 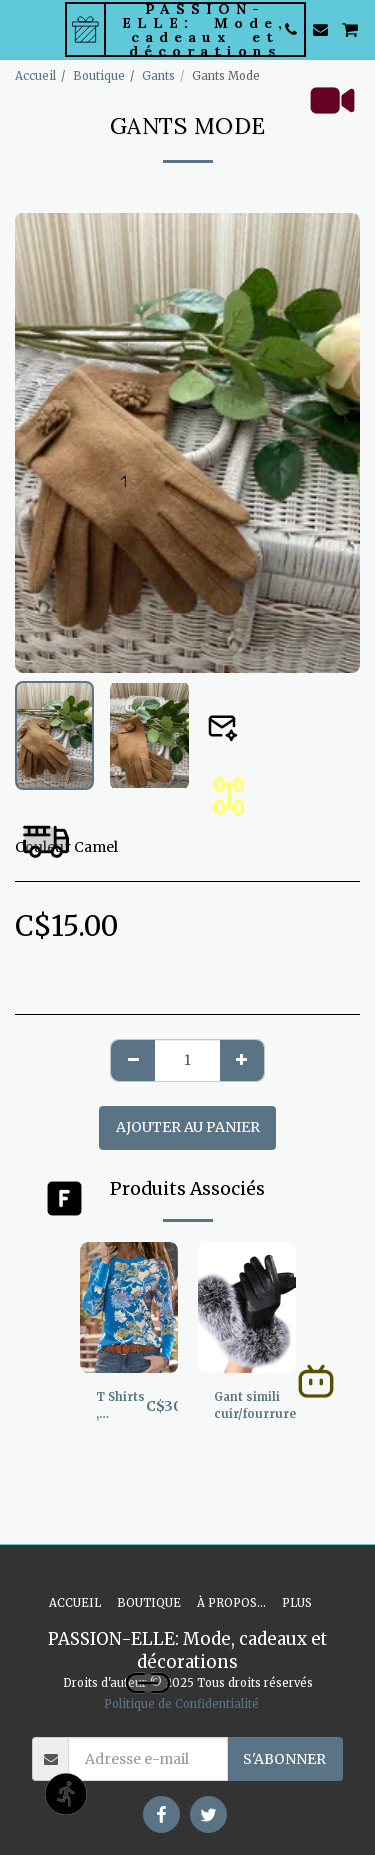 I want to click on AI-powered email or smart compose feature, so click(x=222, y=726).